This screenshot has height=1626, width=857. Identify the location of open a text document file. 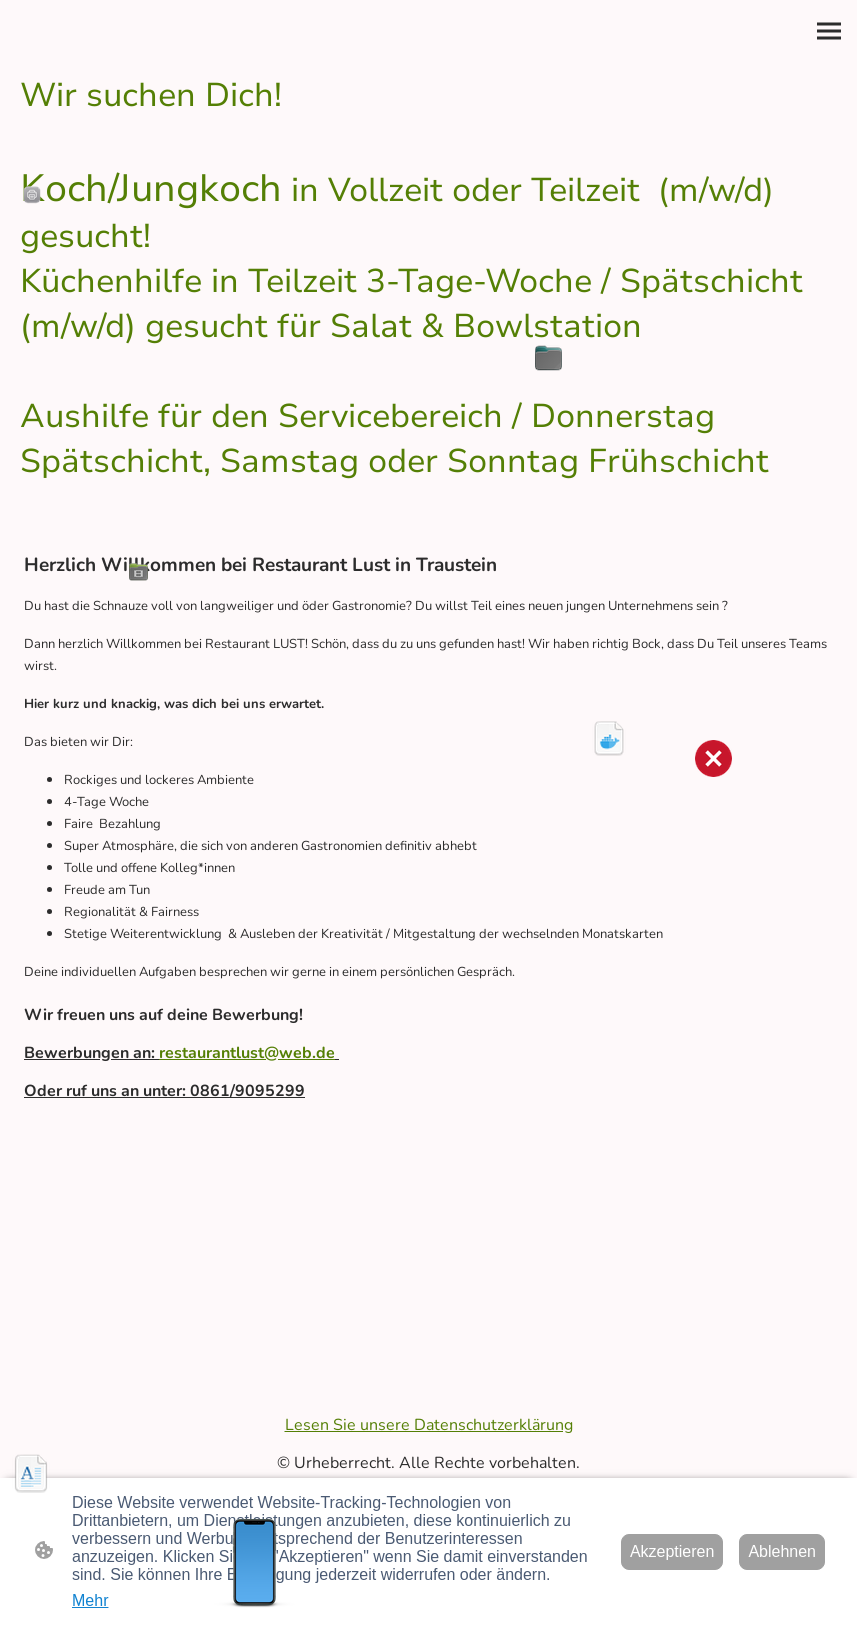
(31, 1473).